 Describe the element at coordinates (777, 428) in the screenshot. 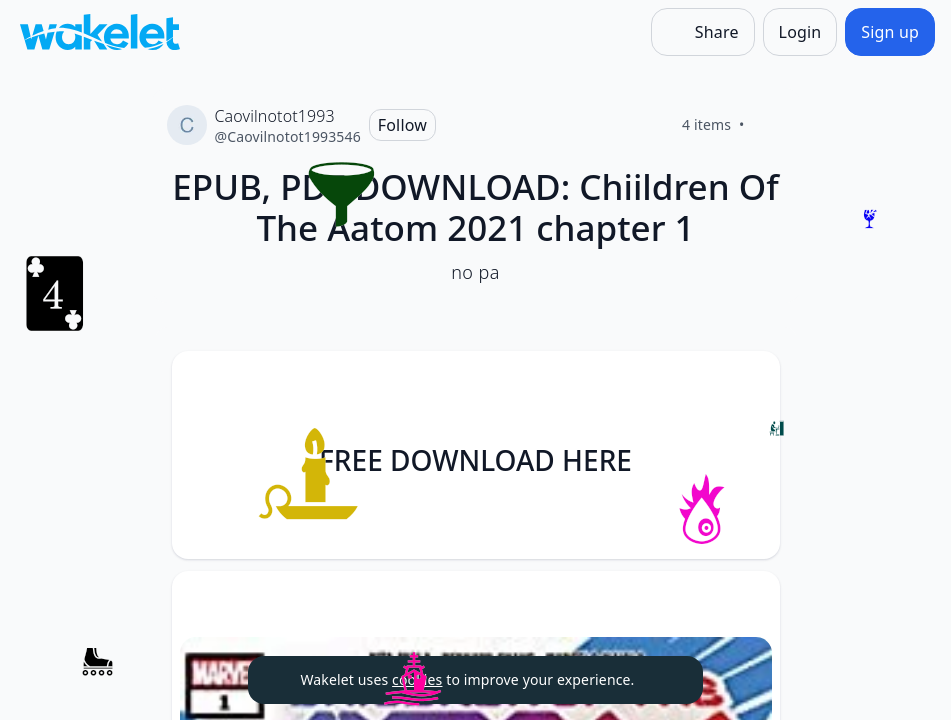

I see `access piano or keyboard lessons` at that location.